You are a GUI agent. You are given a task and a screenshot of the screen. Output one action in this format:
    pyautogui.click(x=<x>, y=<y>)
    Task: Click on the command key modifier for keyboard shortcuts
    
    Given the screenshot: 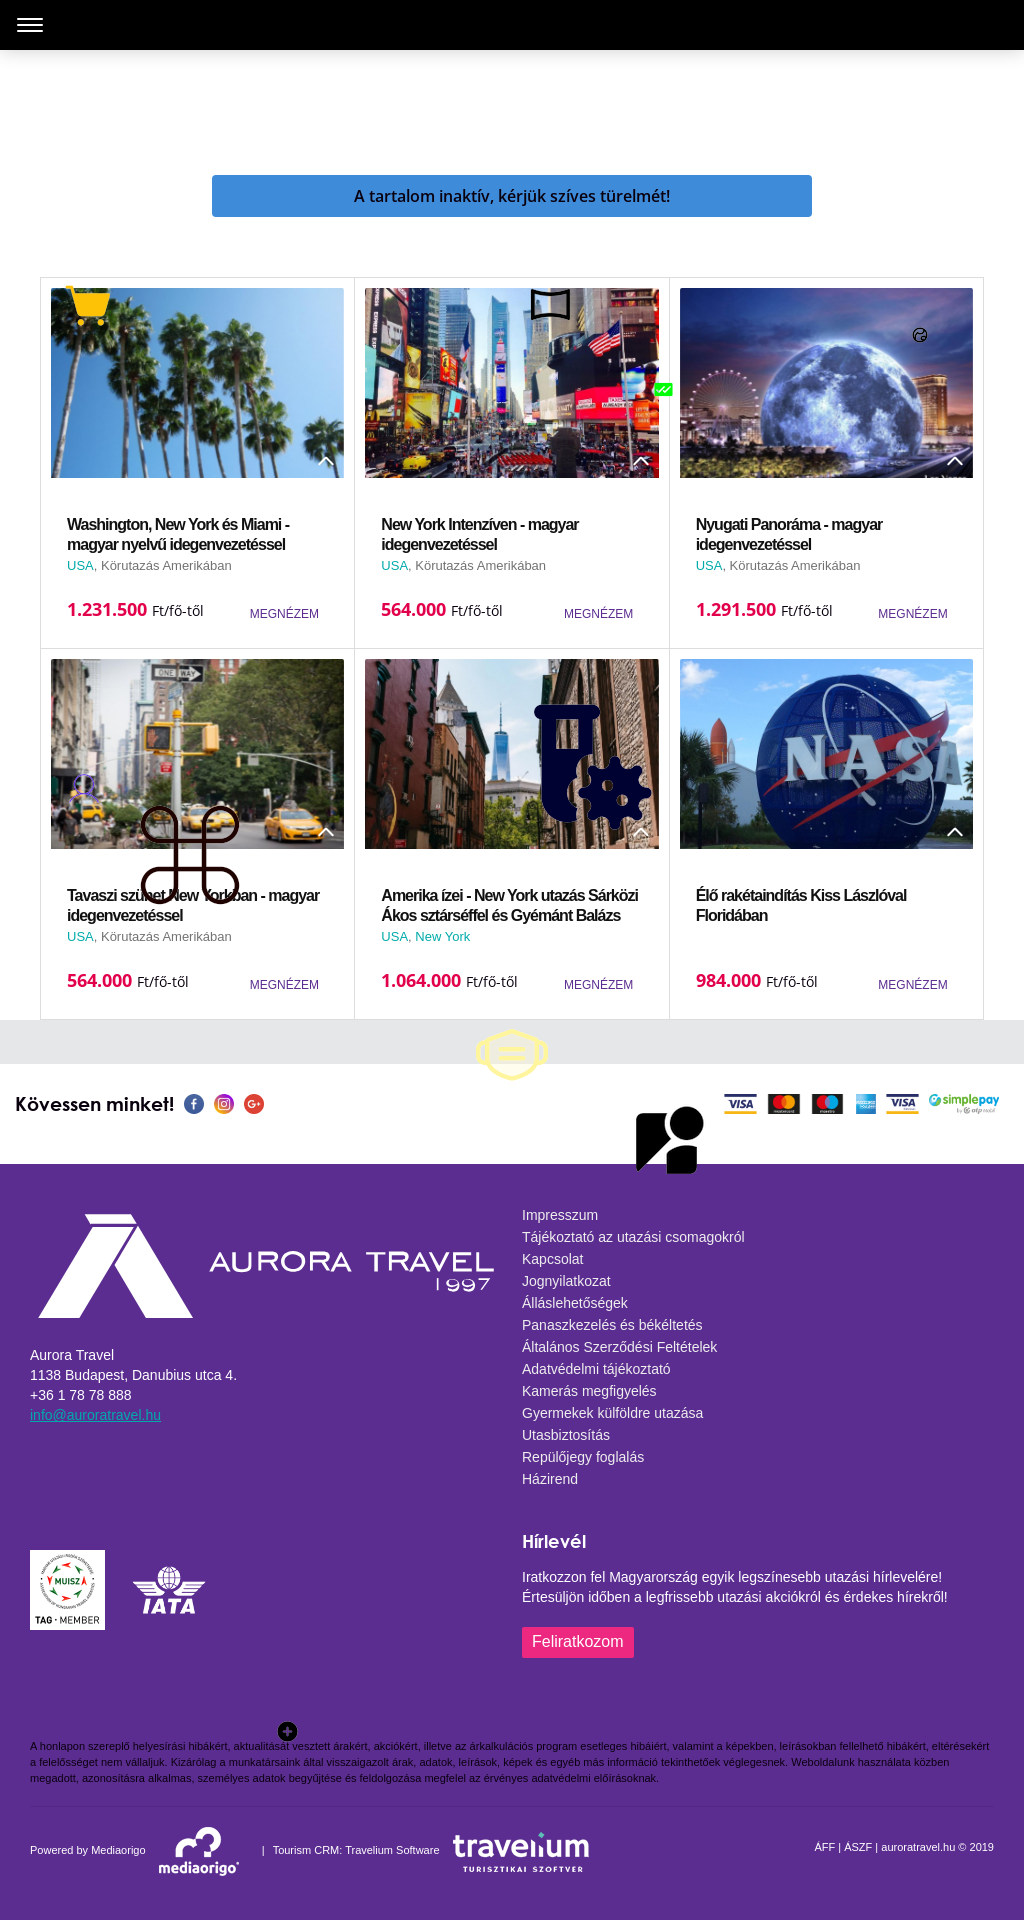 What is the action you would take?
    pyautogui.click(x=190, y=855)
    